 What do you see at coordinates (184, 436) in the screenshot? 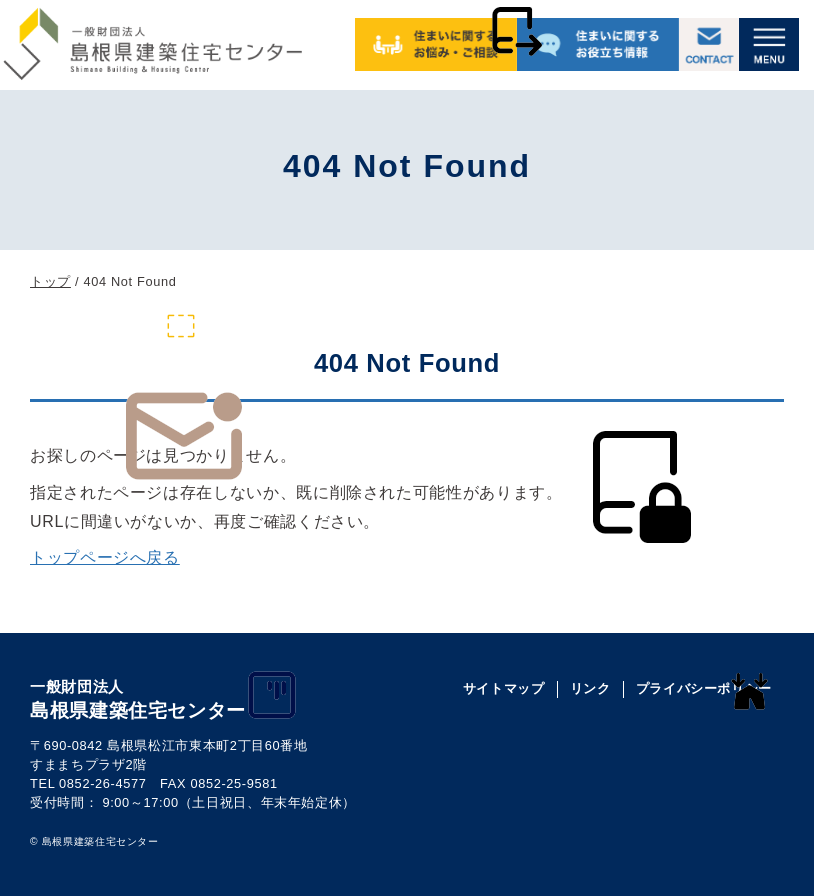
I see `indicates unread messages or notifications` at bounding box center [184, 436].